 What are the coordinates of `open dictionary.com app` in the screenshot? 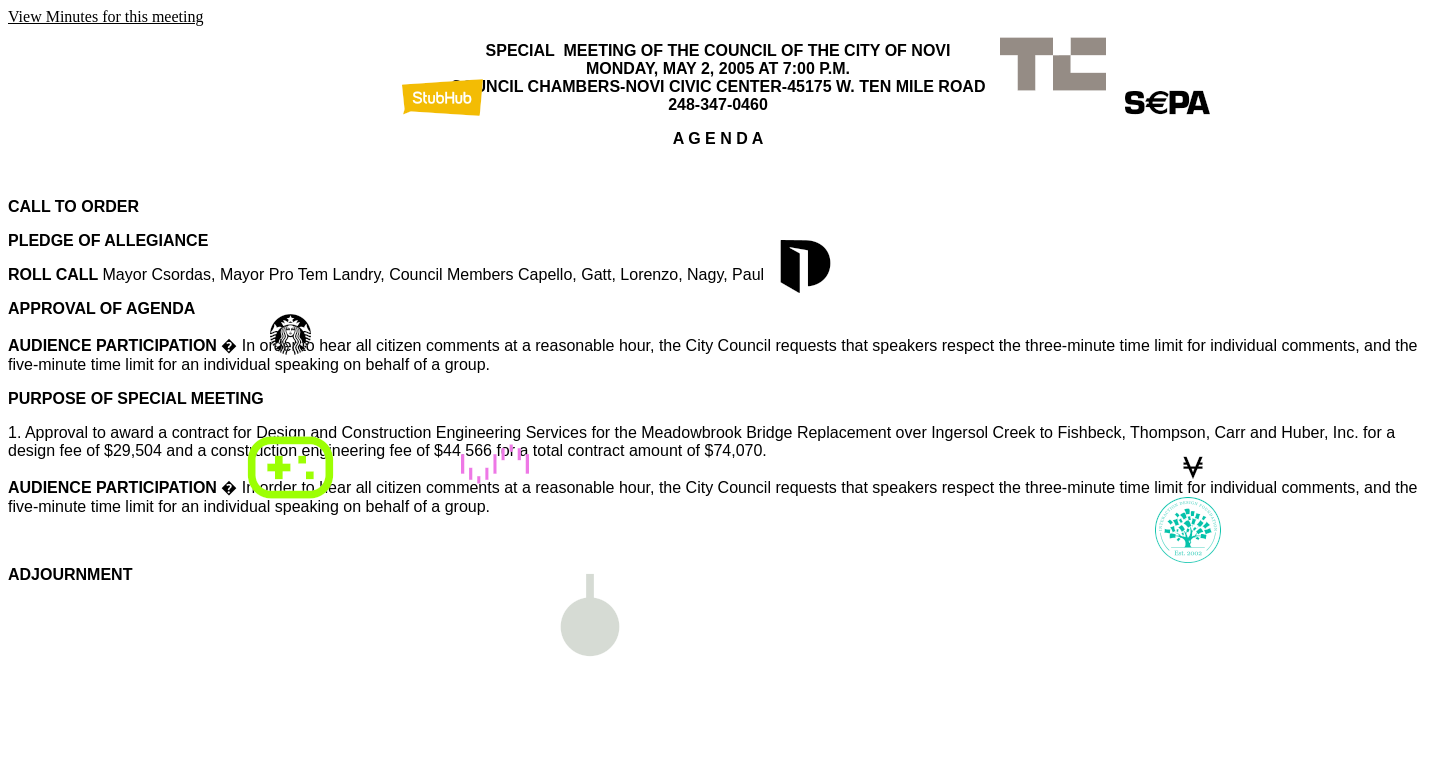 It's located at (805, 266).